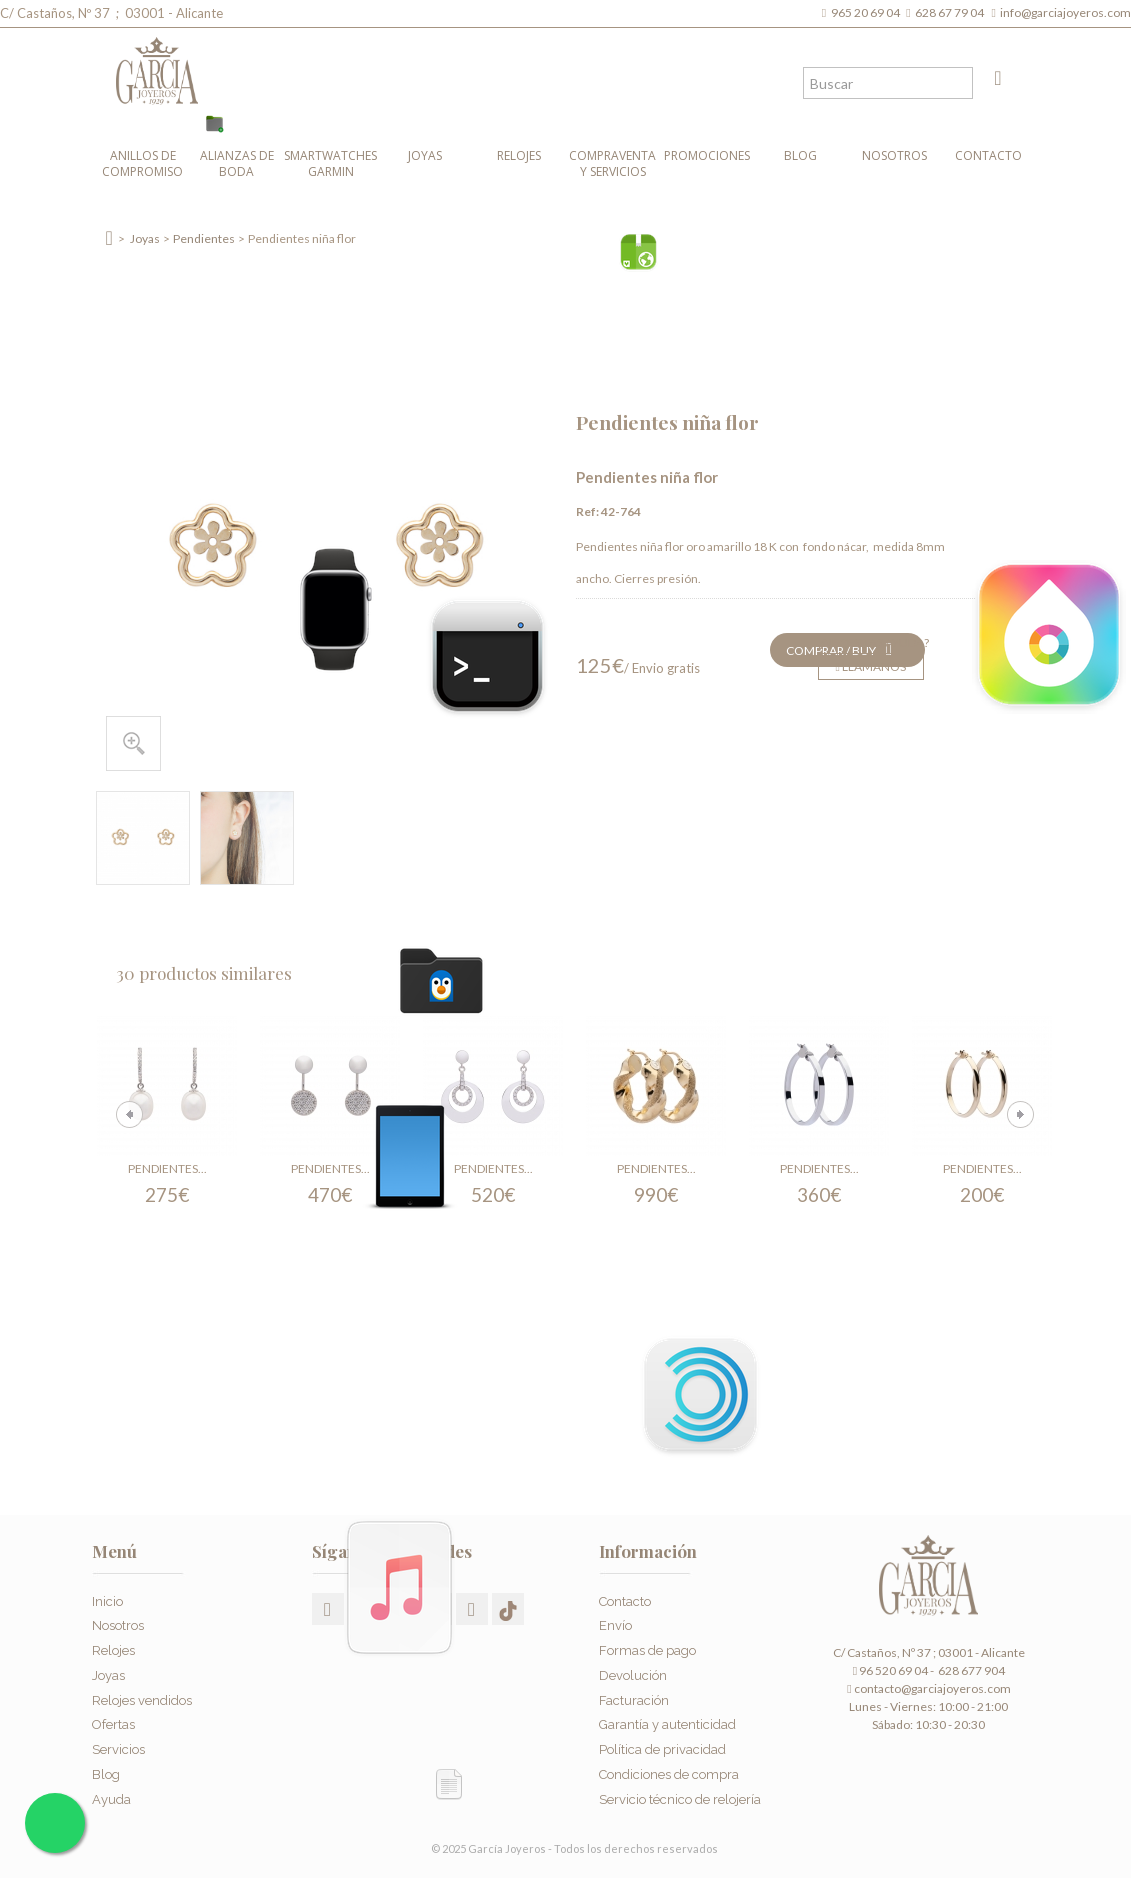 This screenshot has height=1878, width=1131. Describe the element at coordinates (399, 1587) in the screenshot. I see `an audio file type indicator` at that location.